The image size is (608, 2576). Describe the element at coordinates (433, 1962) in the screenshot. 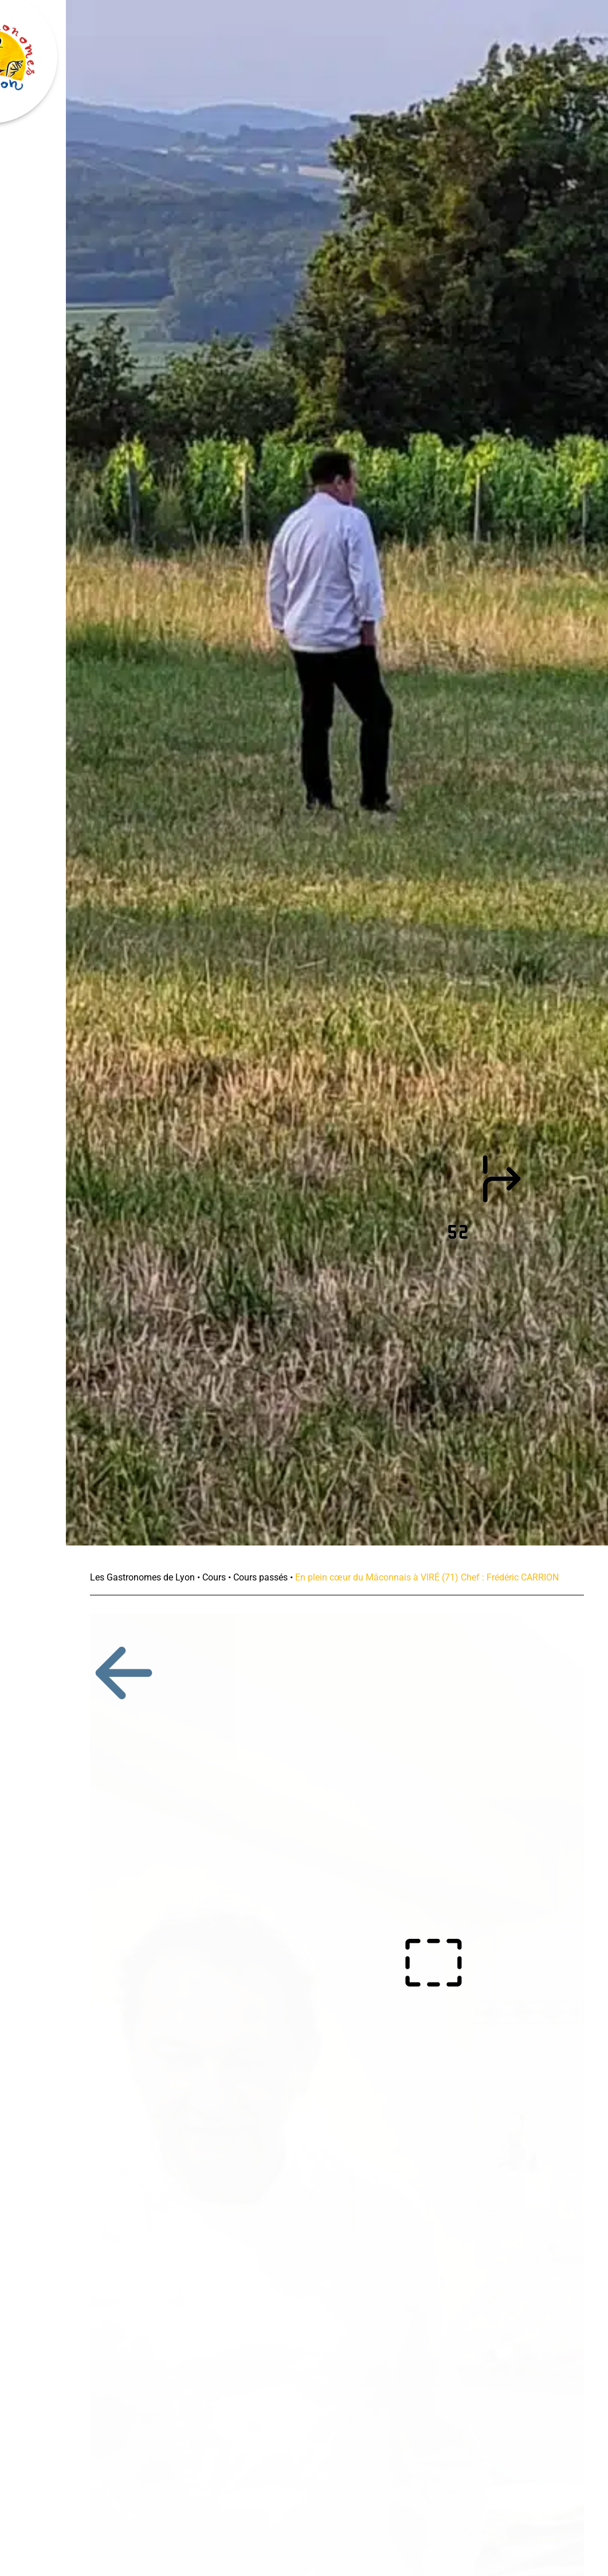

I see `indicates a selection area or bounding box` at that location.